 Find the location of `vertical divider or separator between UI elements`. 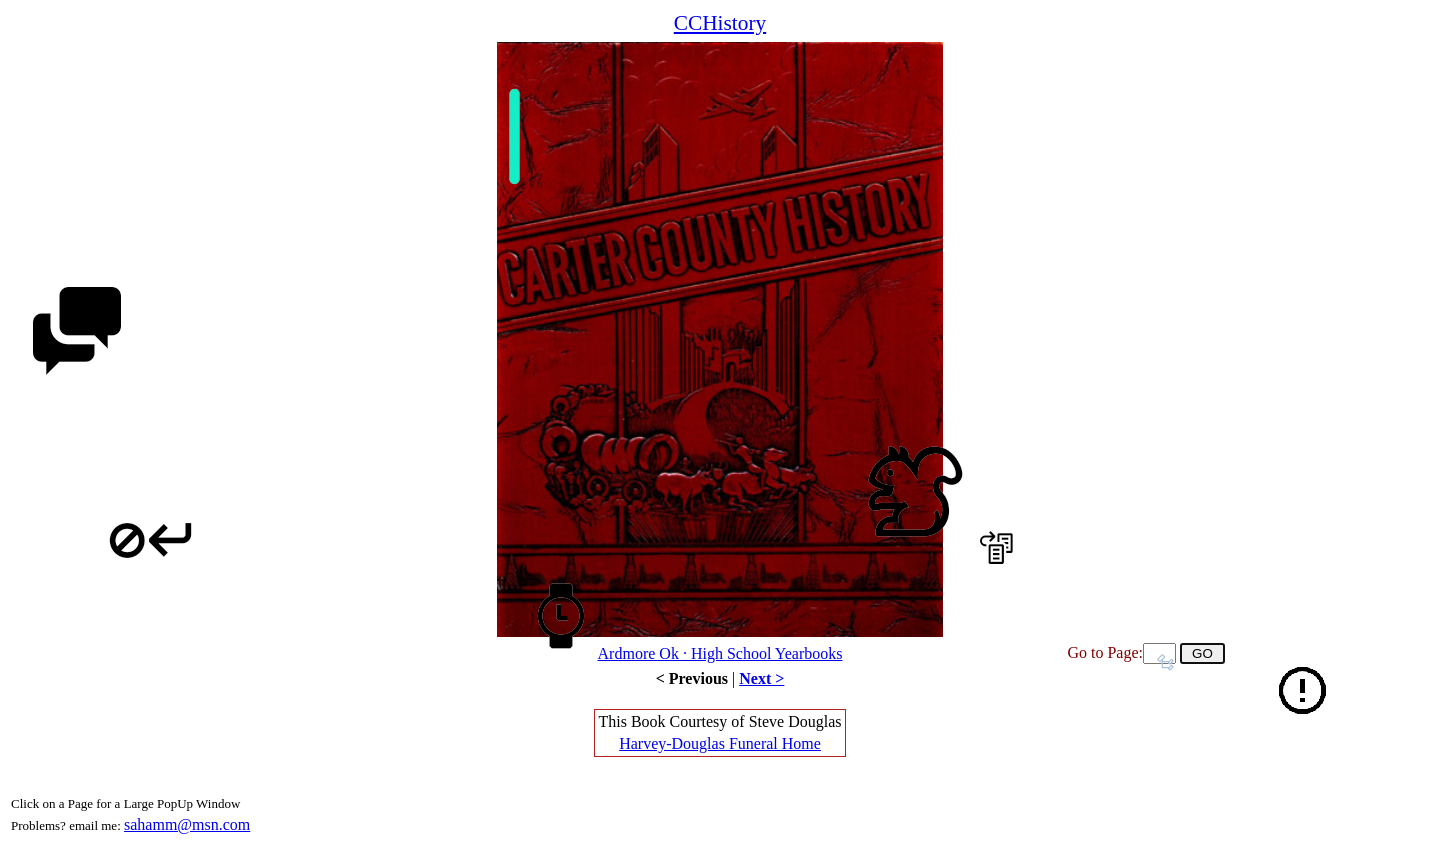

vertical divider or separator between UI elements is located at coordinates (514, 136).